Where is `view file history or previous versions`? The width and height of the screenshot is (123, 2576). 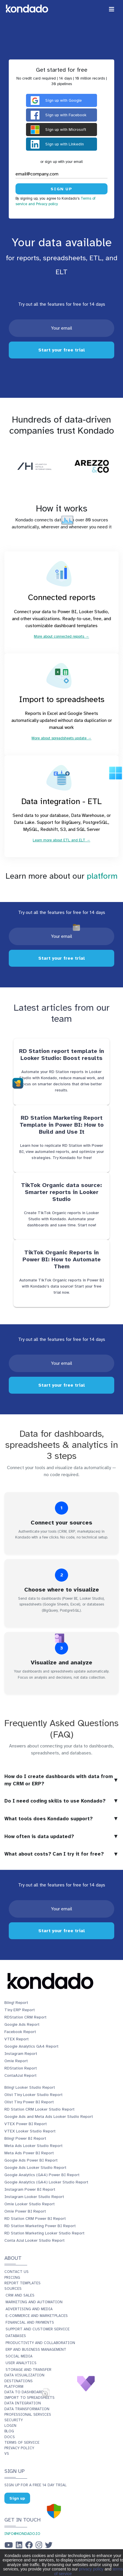
view file history or previous versions is located at coordinates (46, 2392).